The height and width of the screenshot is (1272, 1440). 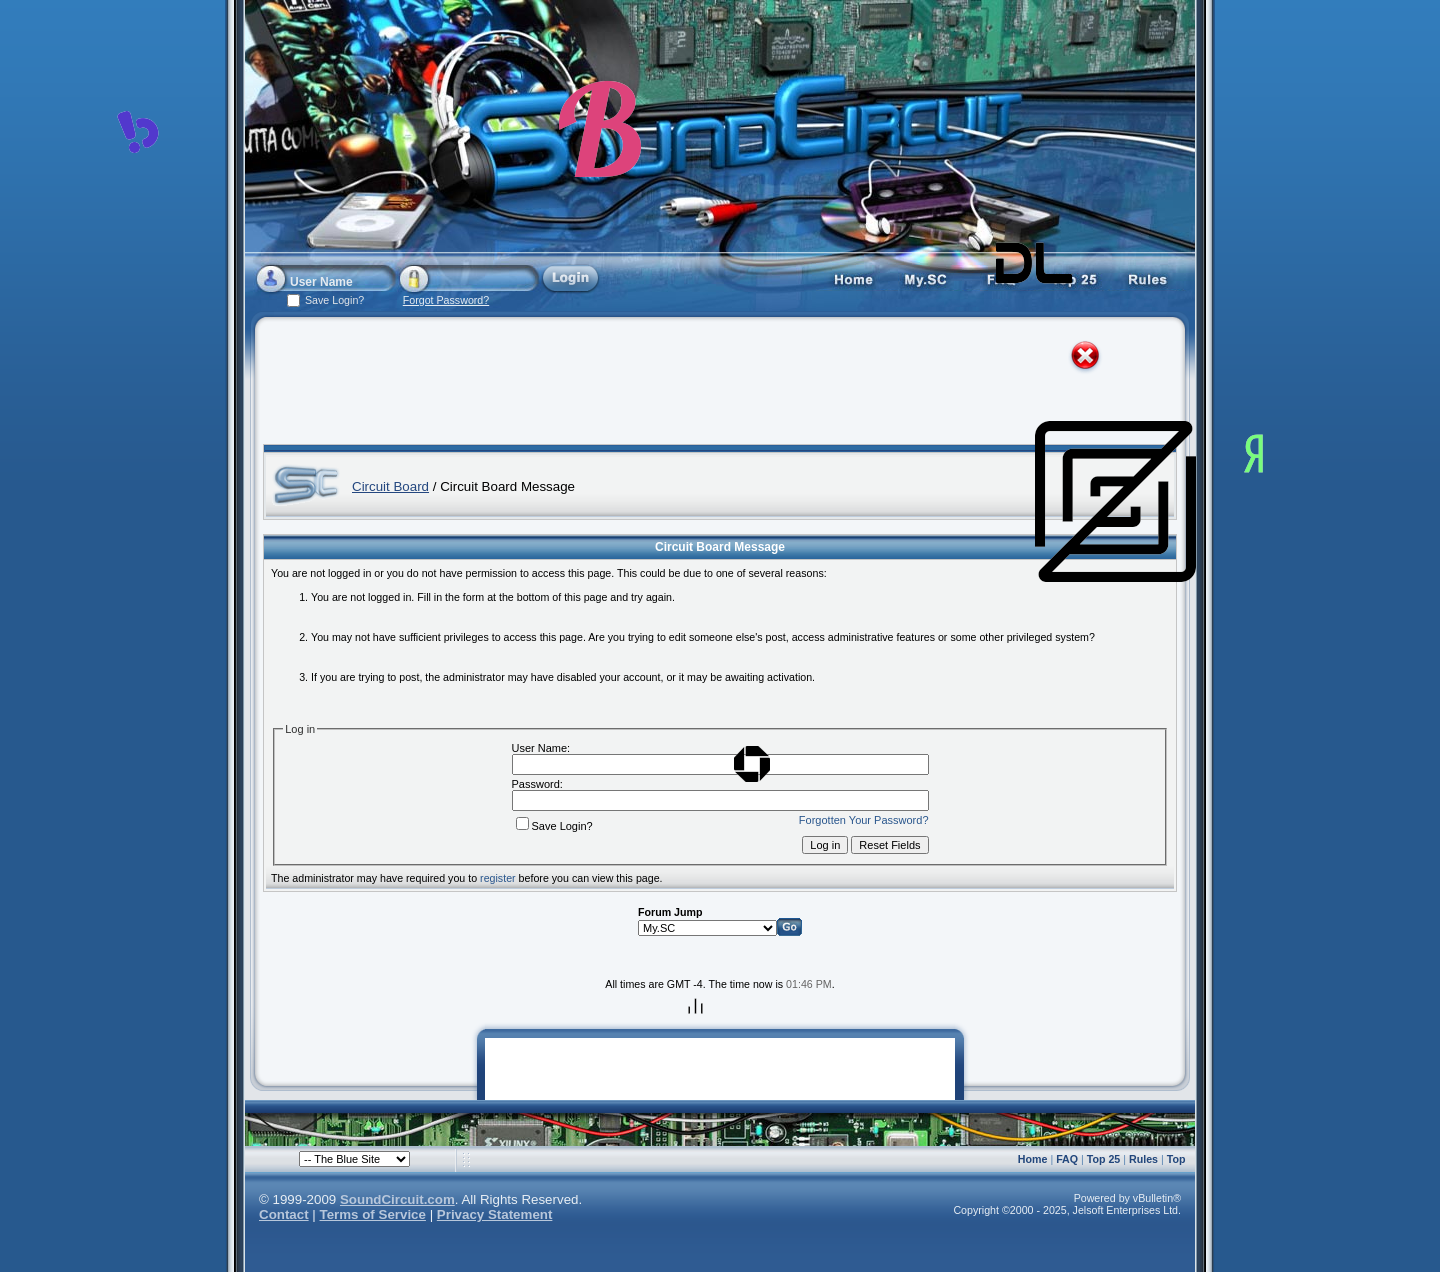 I want to click on open the Bukalapak app, so click(x=138, y=132).